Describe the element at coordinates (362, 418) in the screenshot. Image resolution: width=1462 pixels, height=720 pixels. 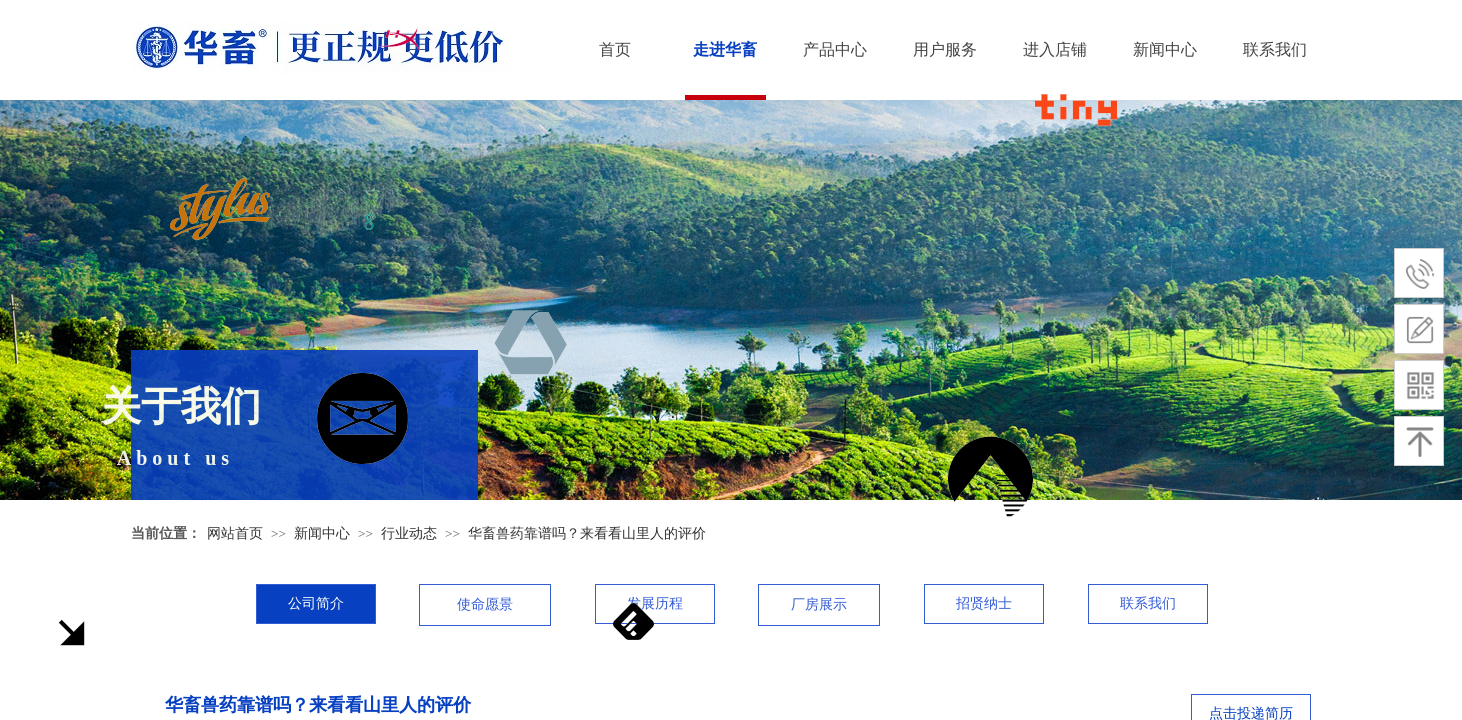
I see `open invoice ninja app` at that location.